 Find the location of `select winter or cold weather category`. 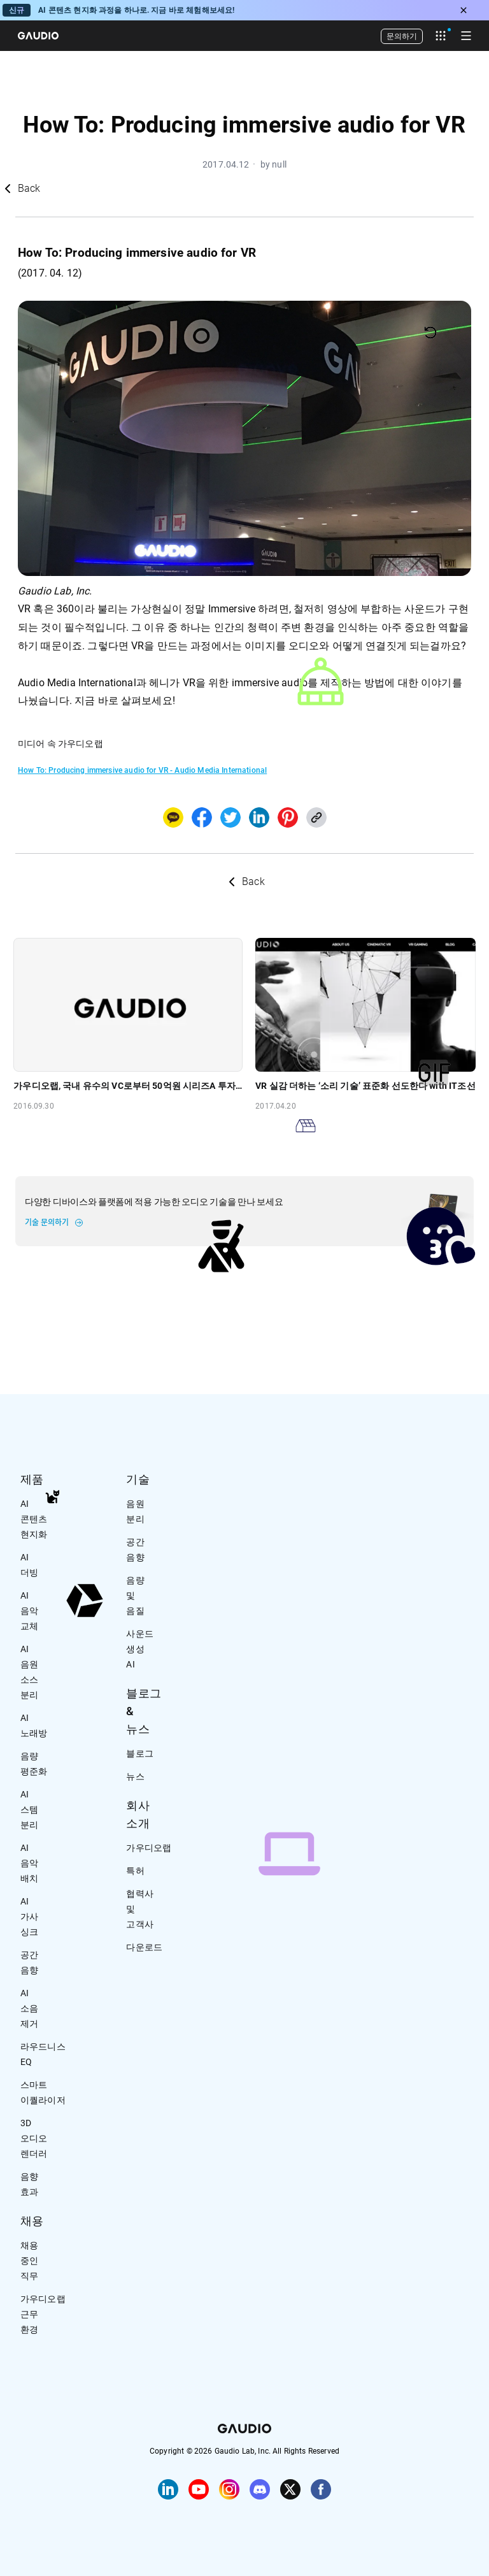

select winter or cold weather category is located at coordinates (320, 684).